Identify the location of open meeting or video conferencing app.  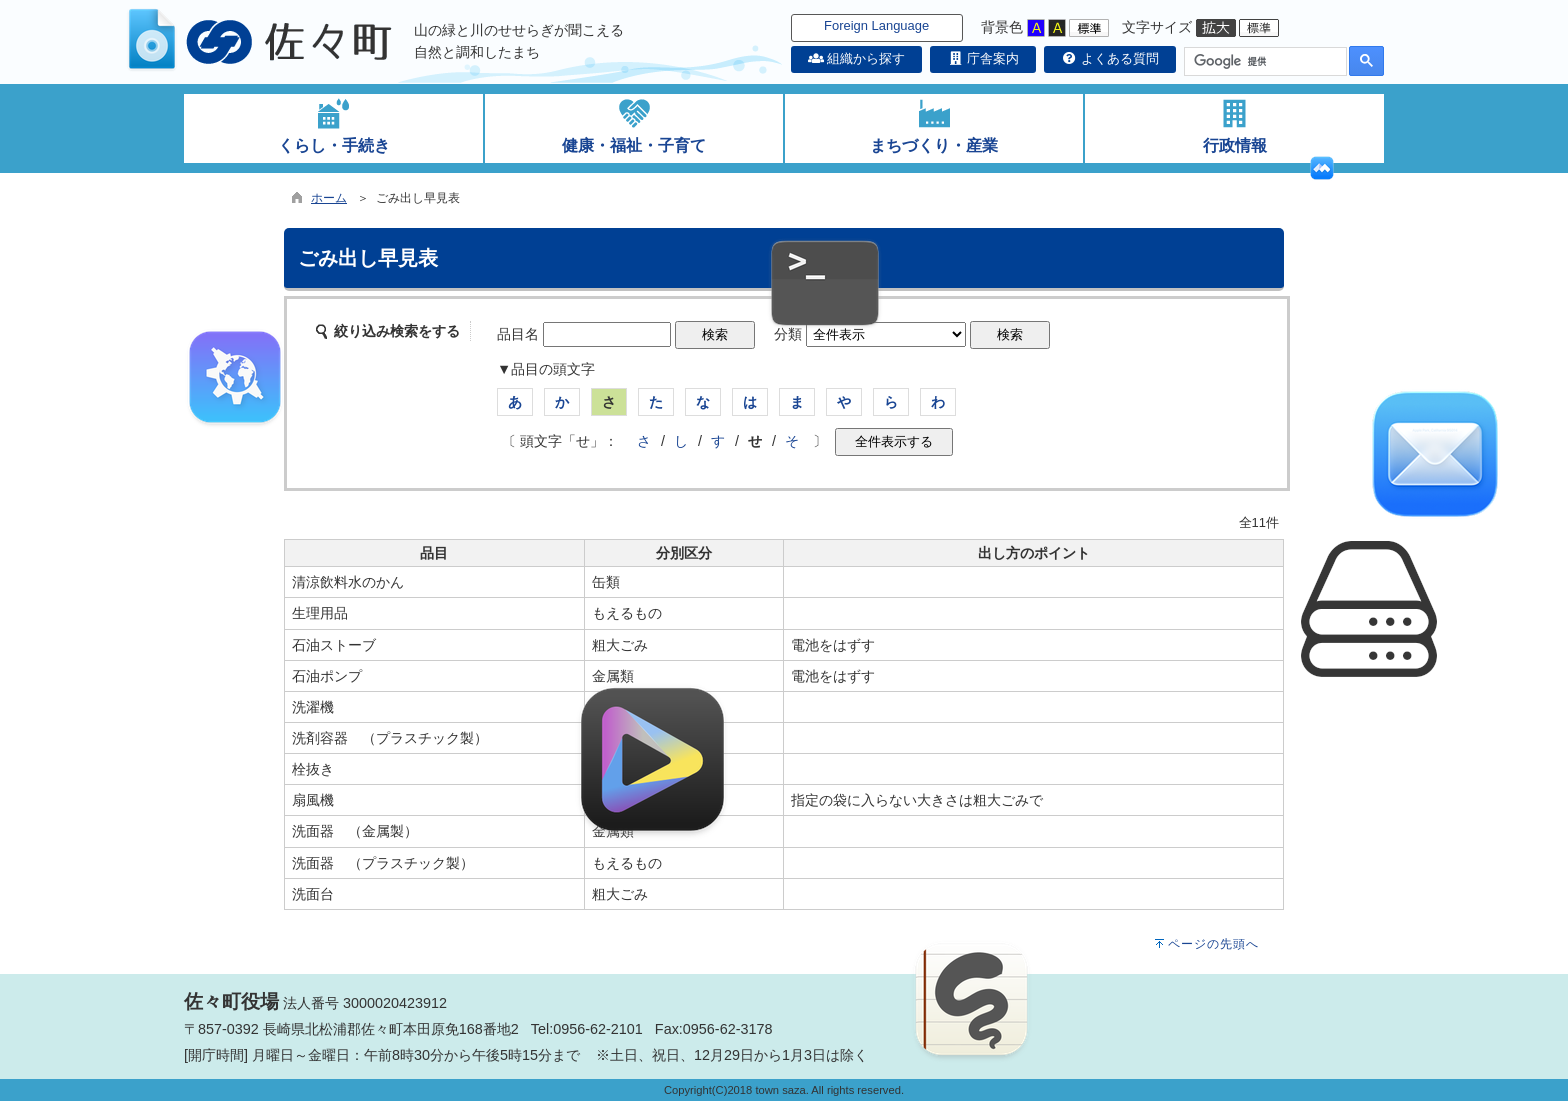
(1322, 168).